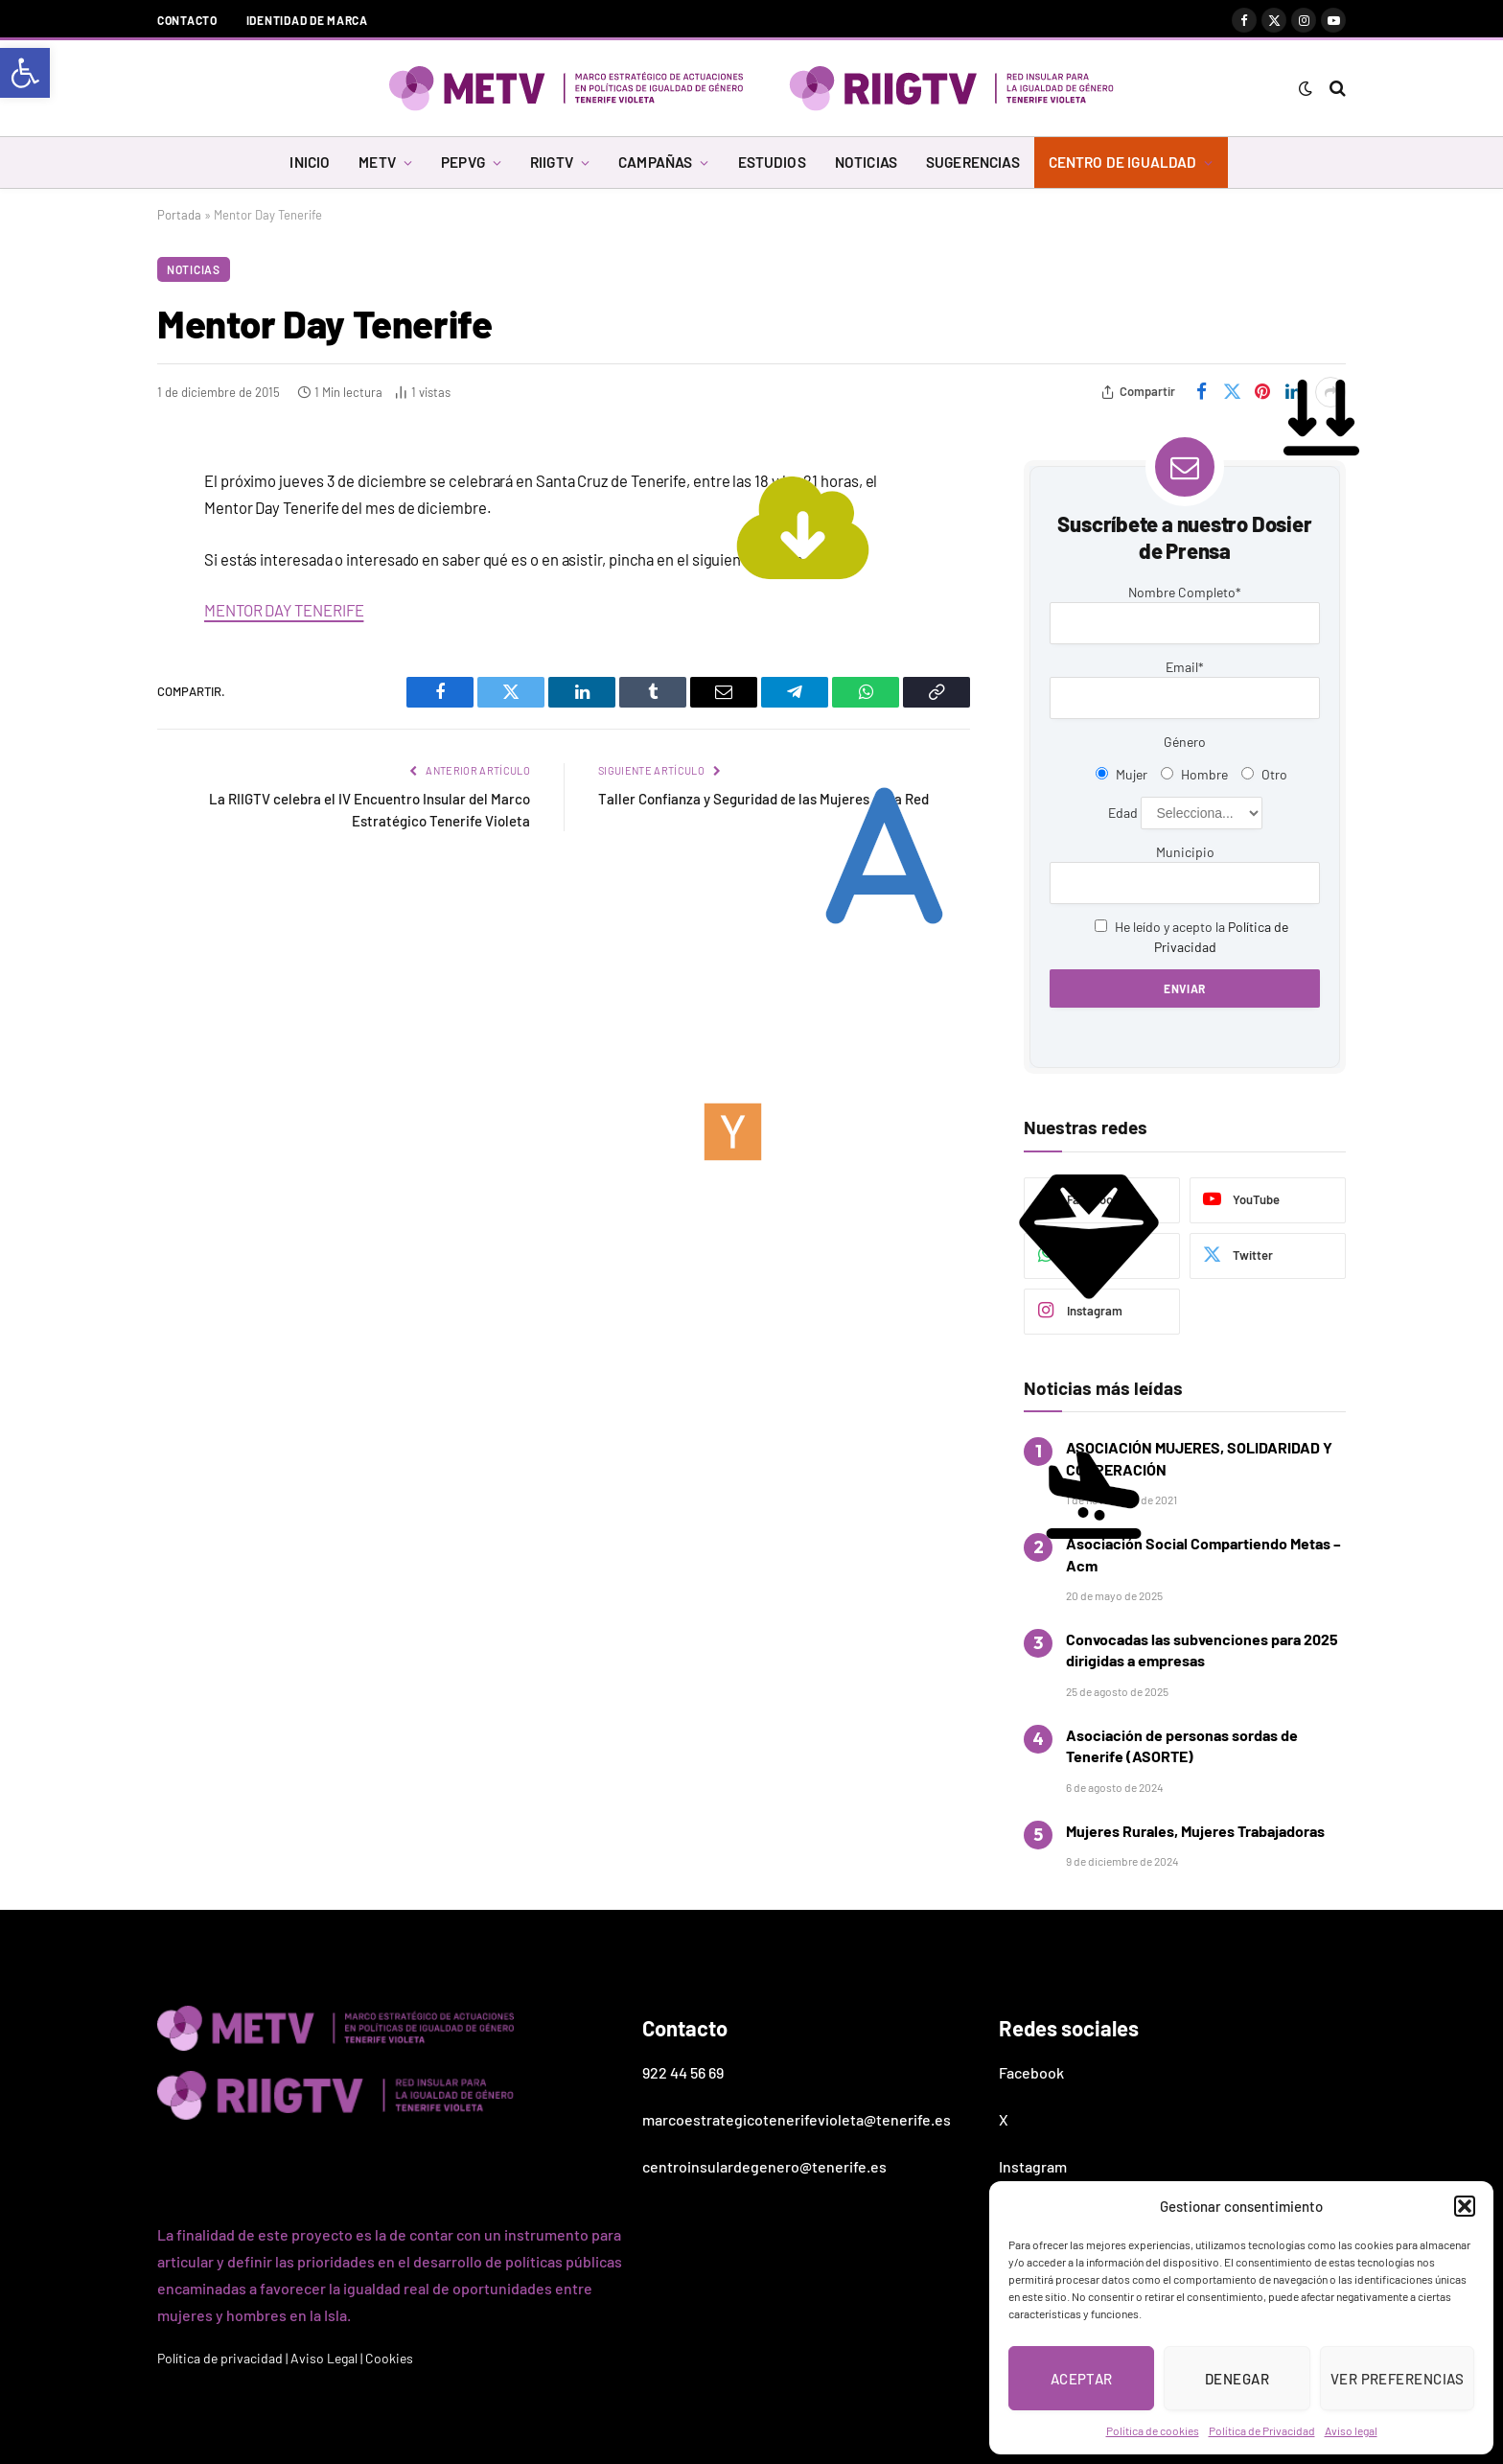 This screenshot has height=2464, width=1503. What do you see at coordinates (802, 527) in the screenshot?
I see `download file from cloud storage` at bounding box center [802, 527].